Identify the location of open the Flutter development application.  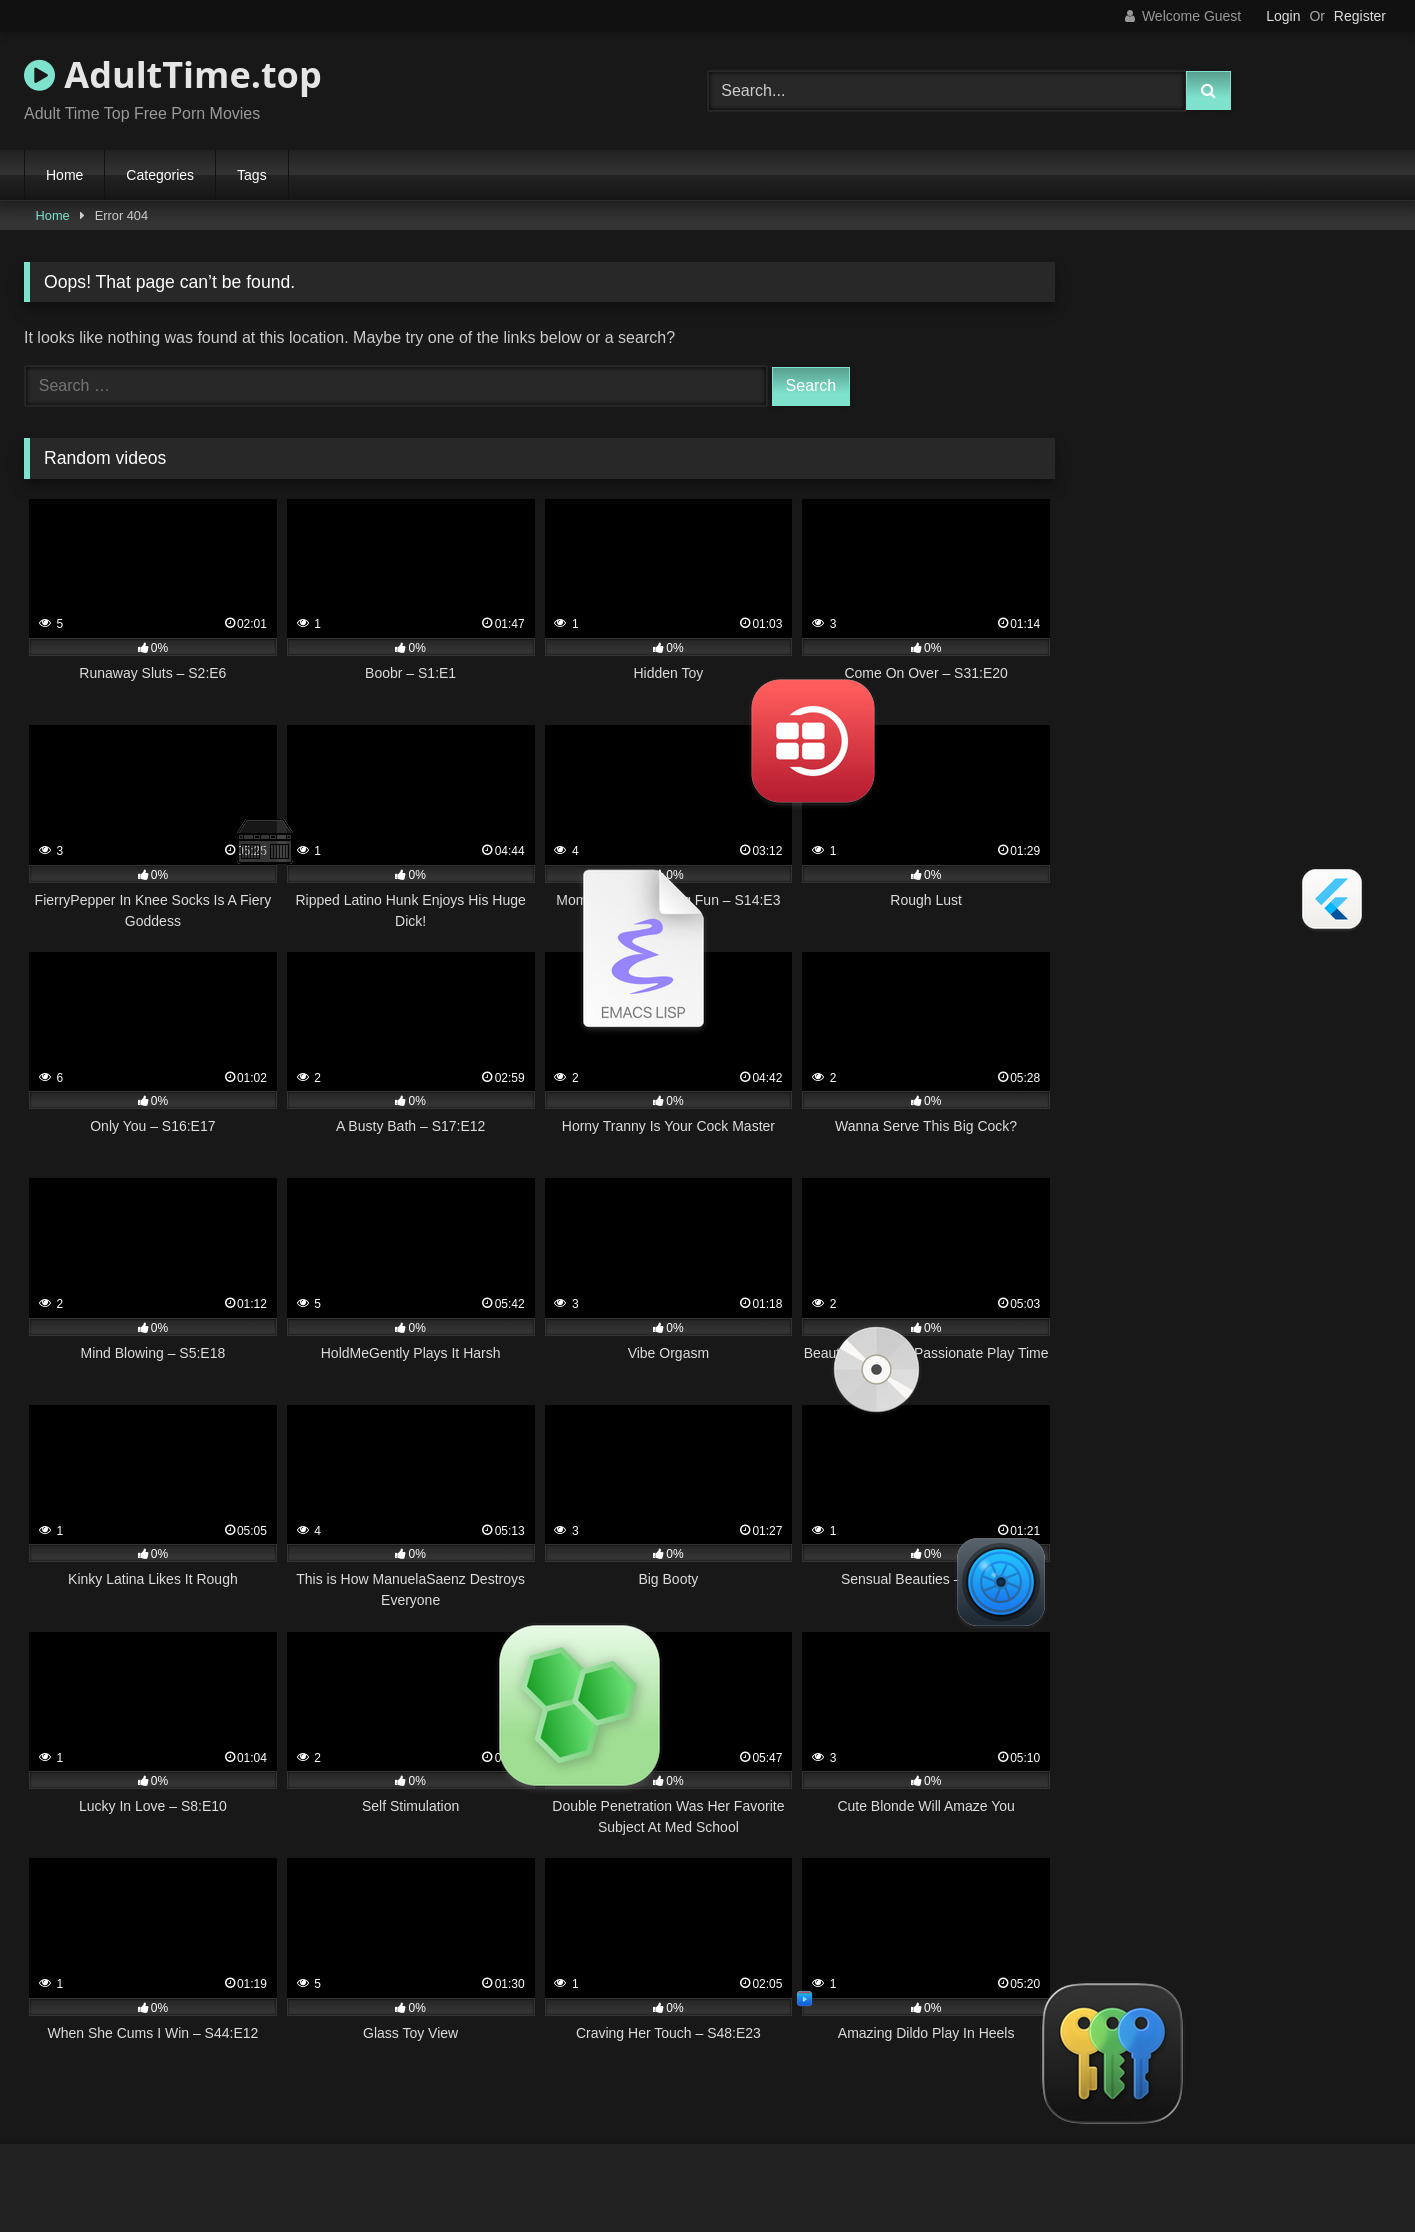
(1332, 899).